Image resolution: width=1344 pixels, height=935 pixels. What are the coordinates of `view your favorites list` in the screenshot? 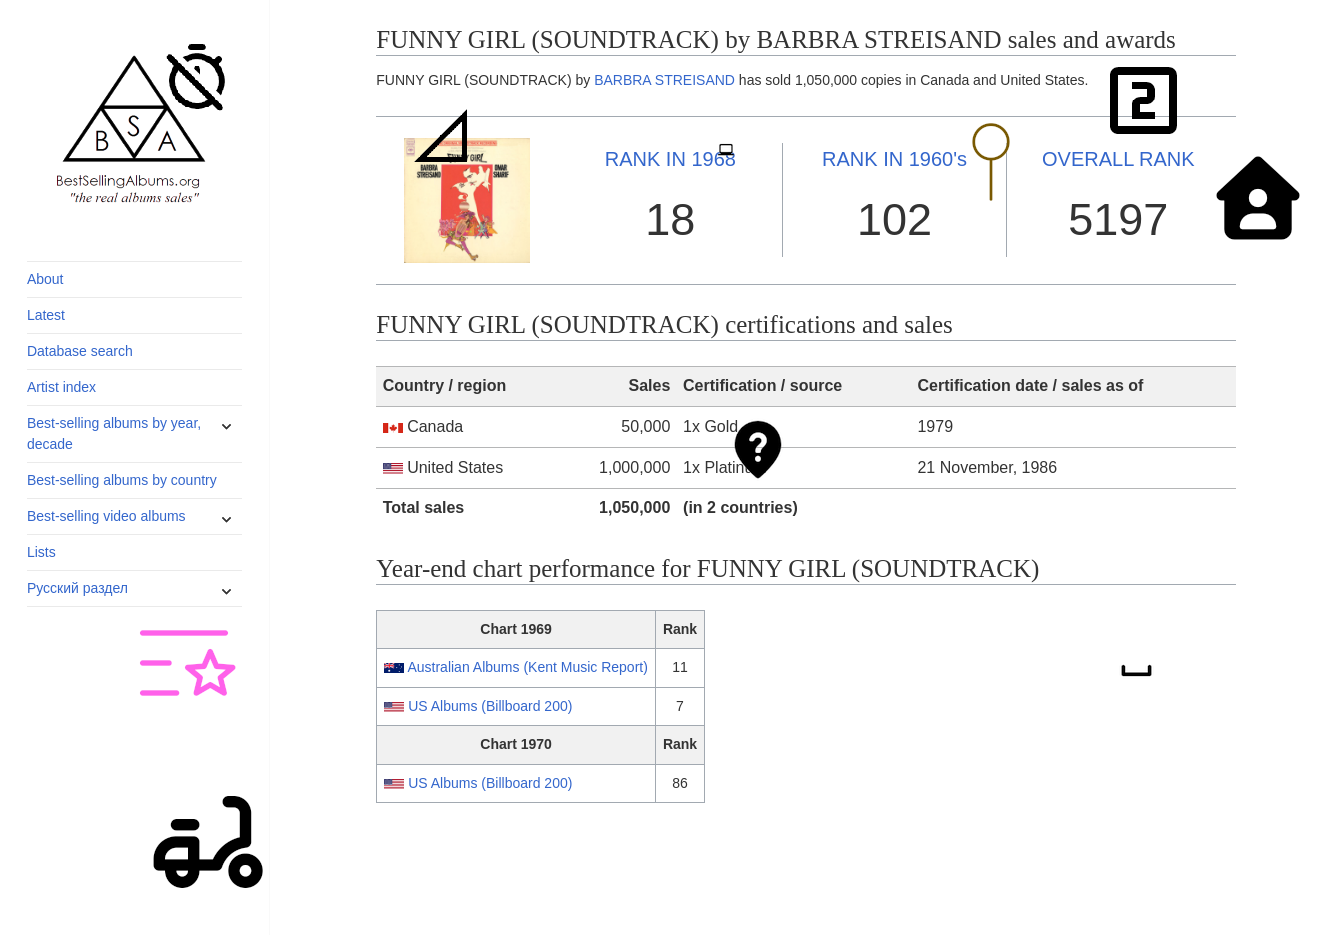 It's located at (184, 663).